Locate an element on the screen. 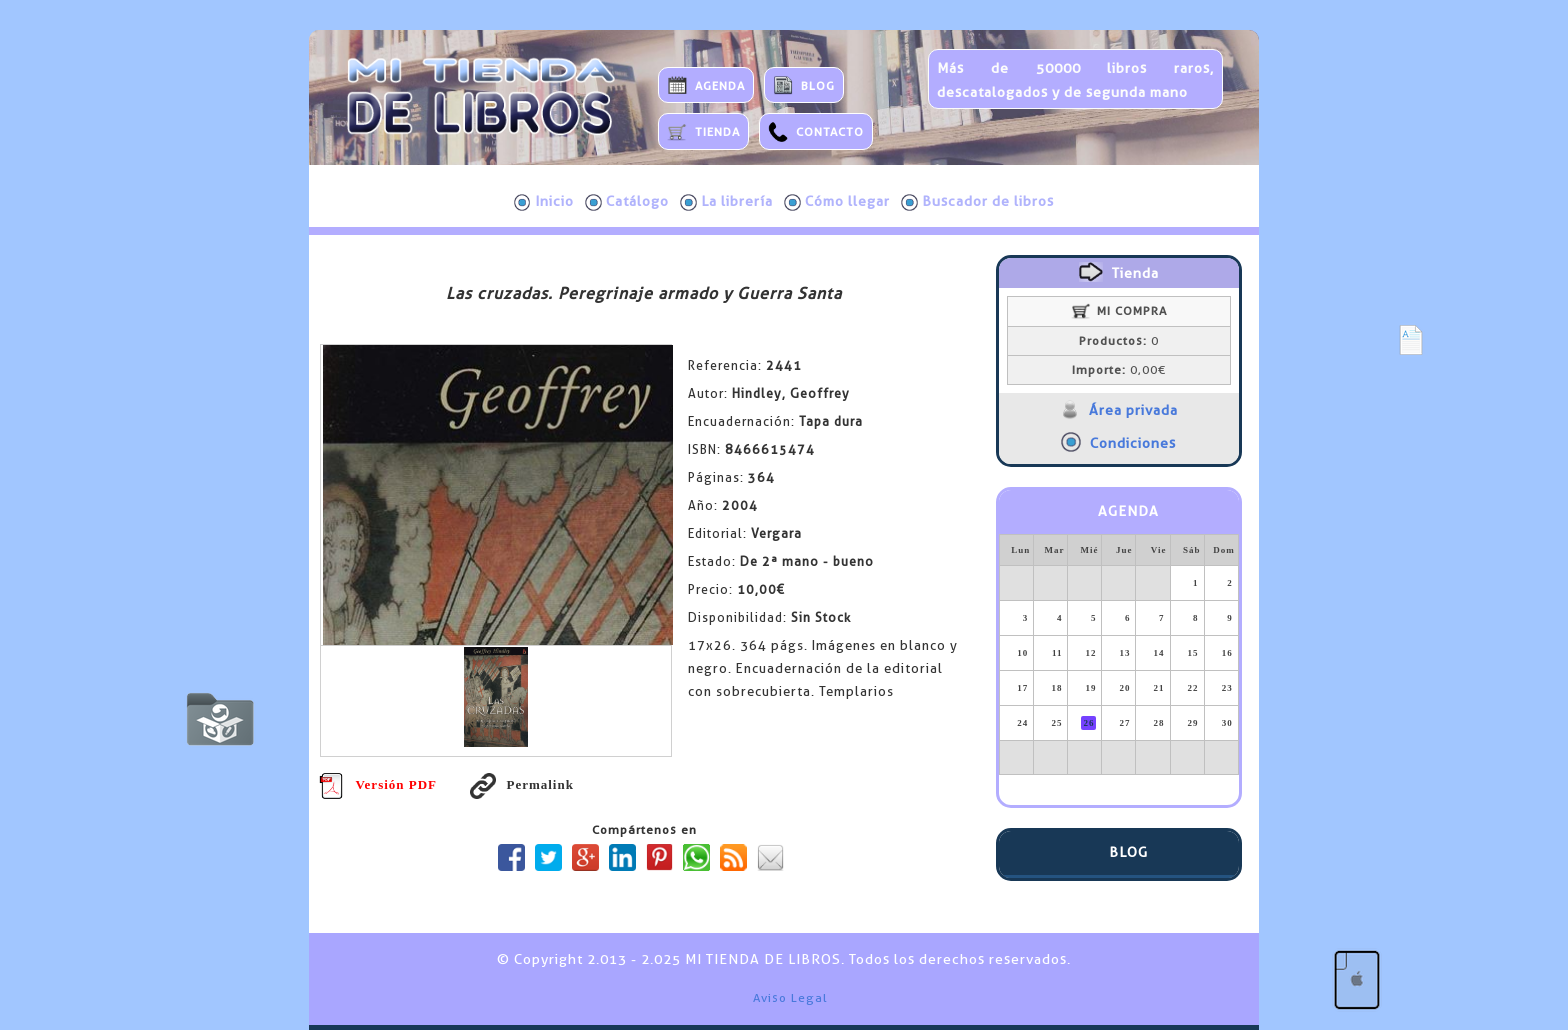 This screenshot has height=1030, width=1568. open portableapps folder is located at coordinates (220, 721).